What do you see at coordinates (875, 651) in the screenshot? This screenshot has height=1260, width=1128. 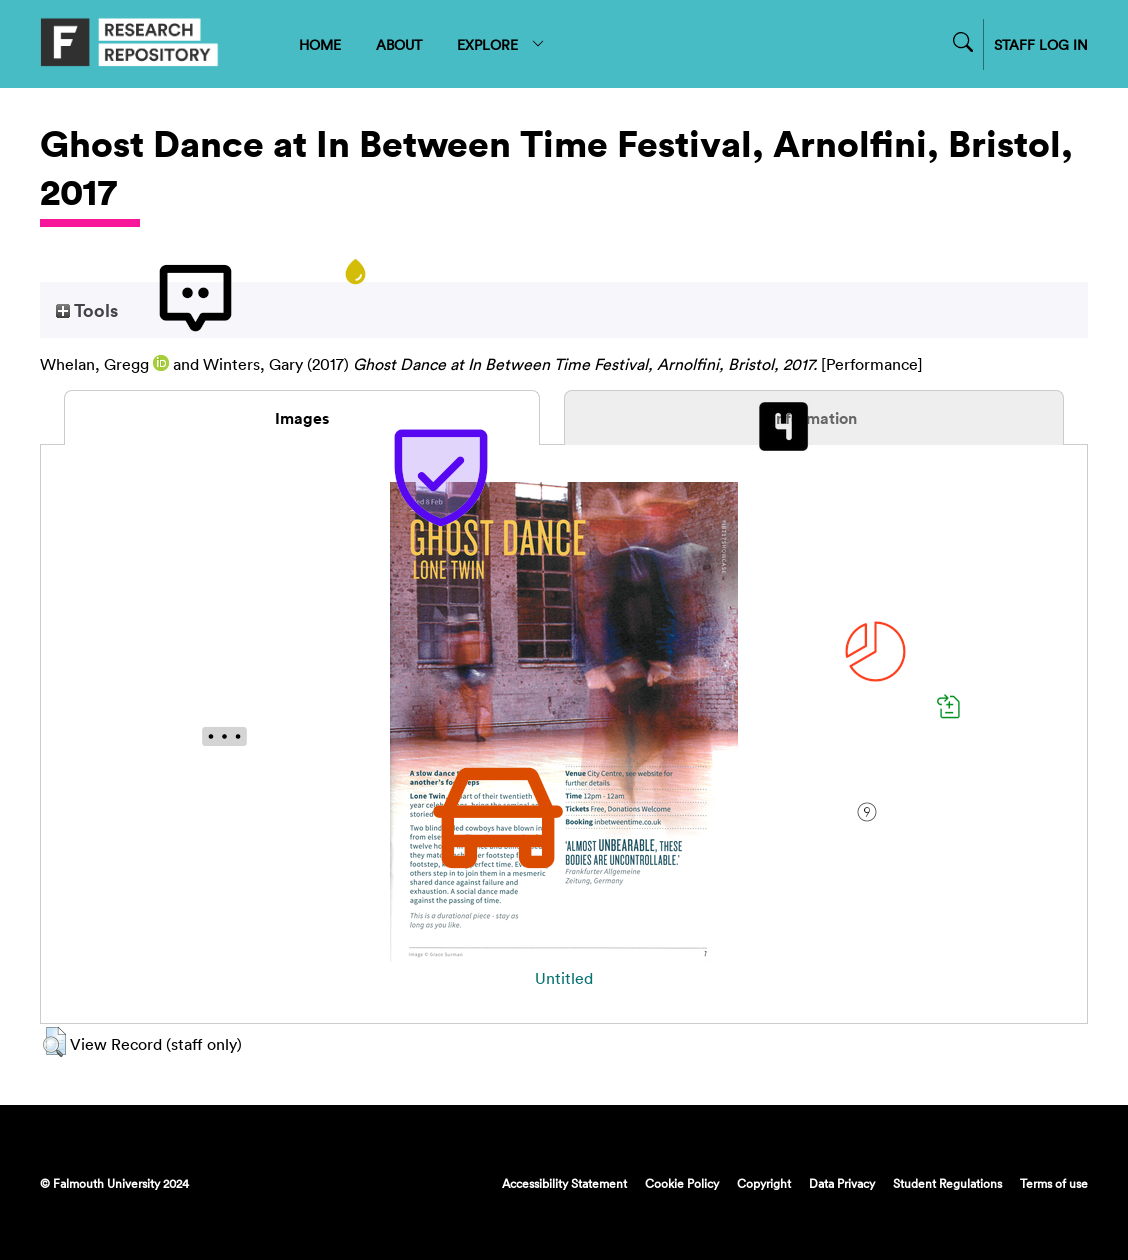 I see `view a segment of analytics data` at bounding box center [875, 651].